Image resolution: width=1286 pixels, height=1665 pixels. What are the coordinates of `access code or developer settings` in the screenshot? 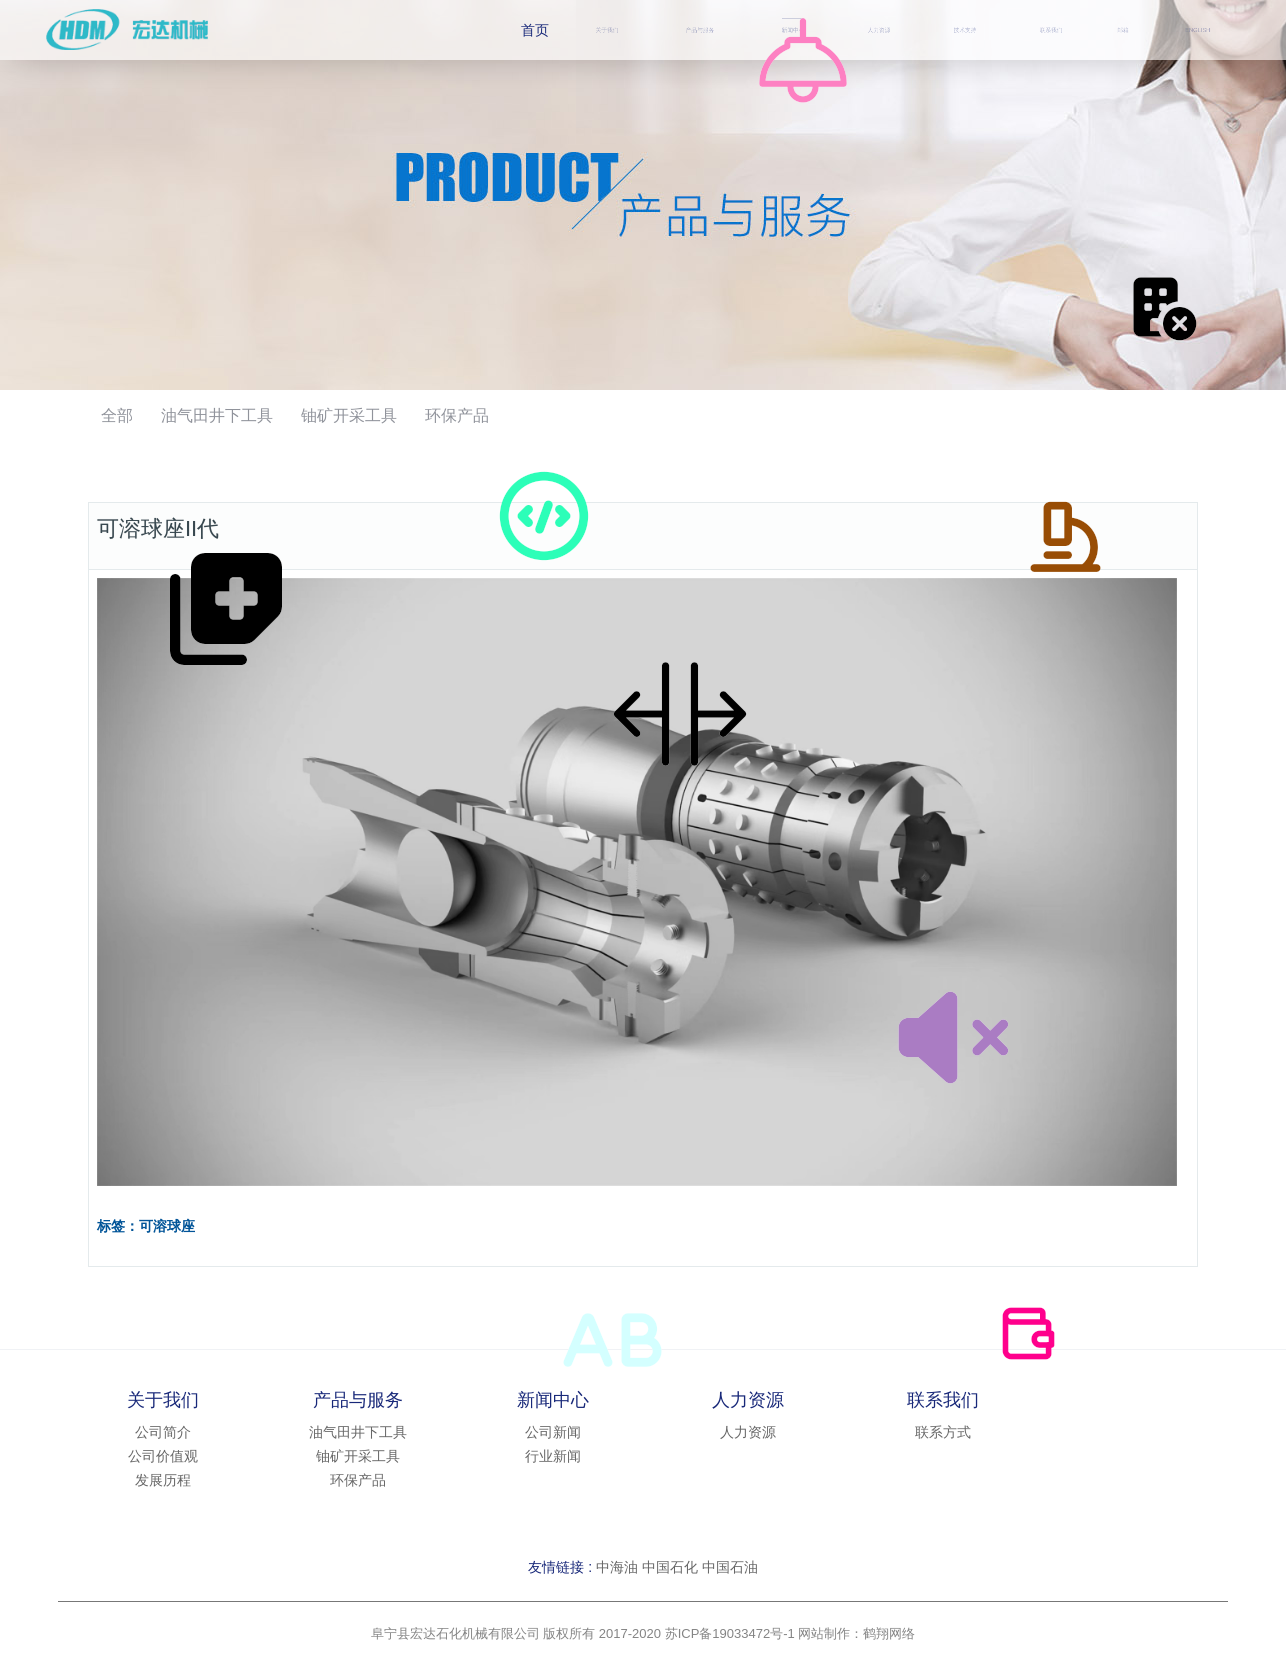 It's located at (544, 516).